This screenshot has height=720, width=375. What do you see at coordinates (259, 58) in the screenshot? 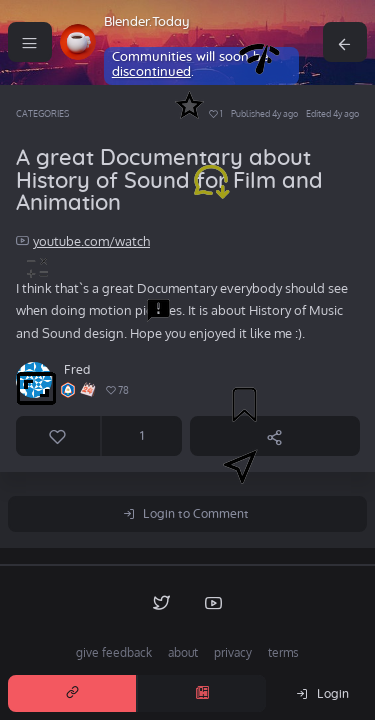
I see `check network connection status` at bounding box center [259, 58].